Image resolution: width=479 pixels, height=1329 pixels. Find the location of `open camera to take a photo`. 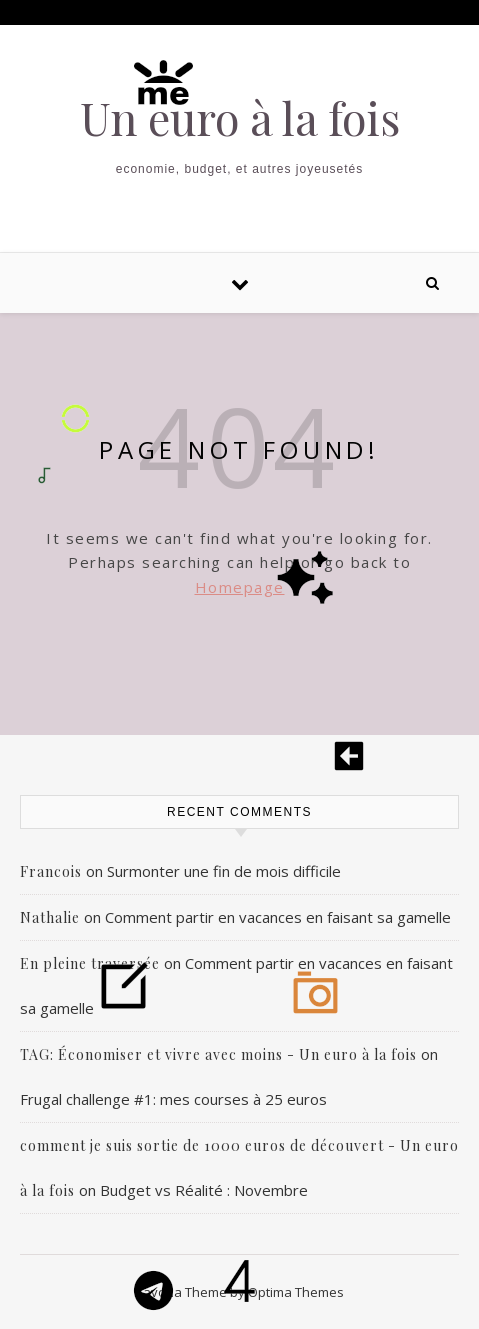

open camera to take a photo is located at coordinates (315, 993).